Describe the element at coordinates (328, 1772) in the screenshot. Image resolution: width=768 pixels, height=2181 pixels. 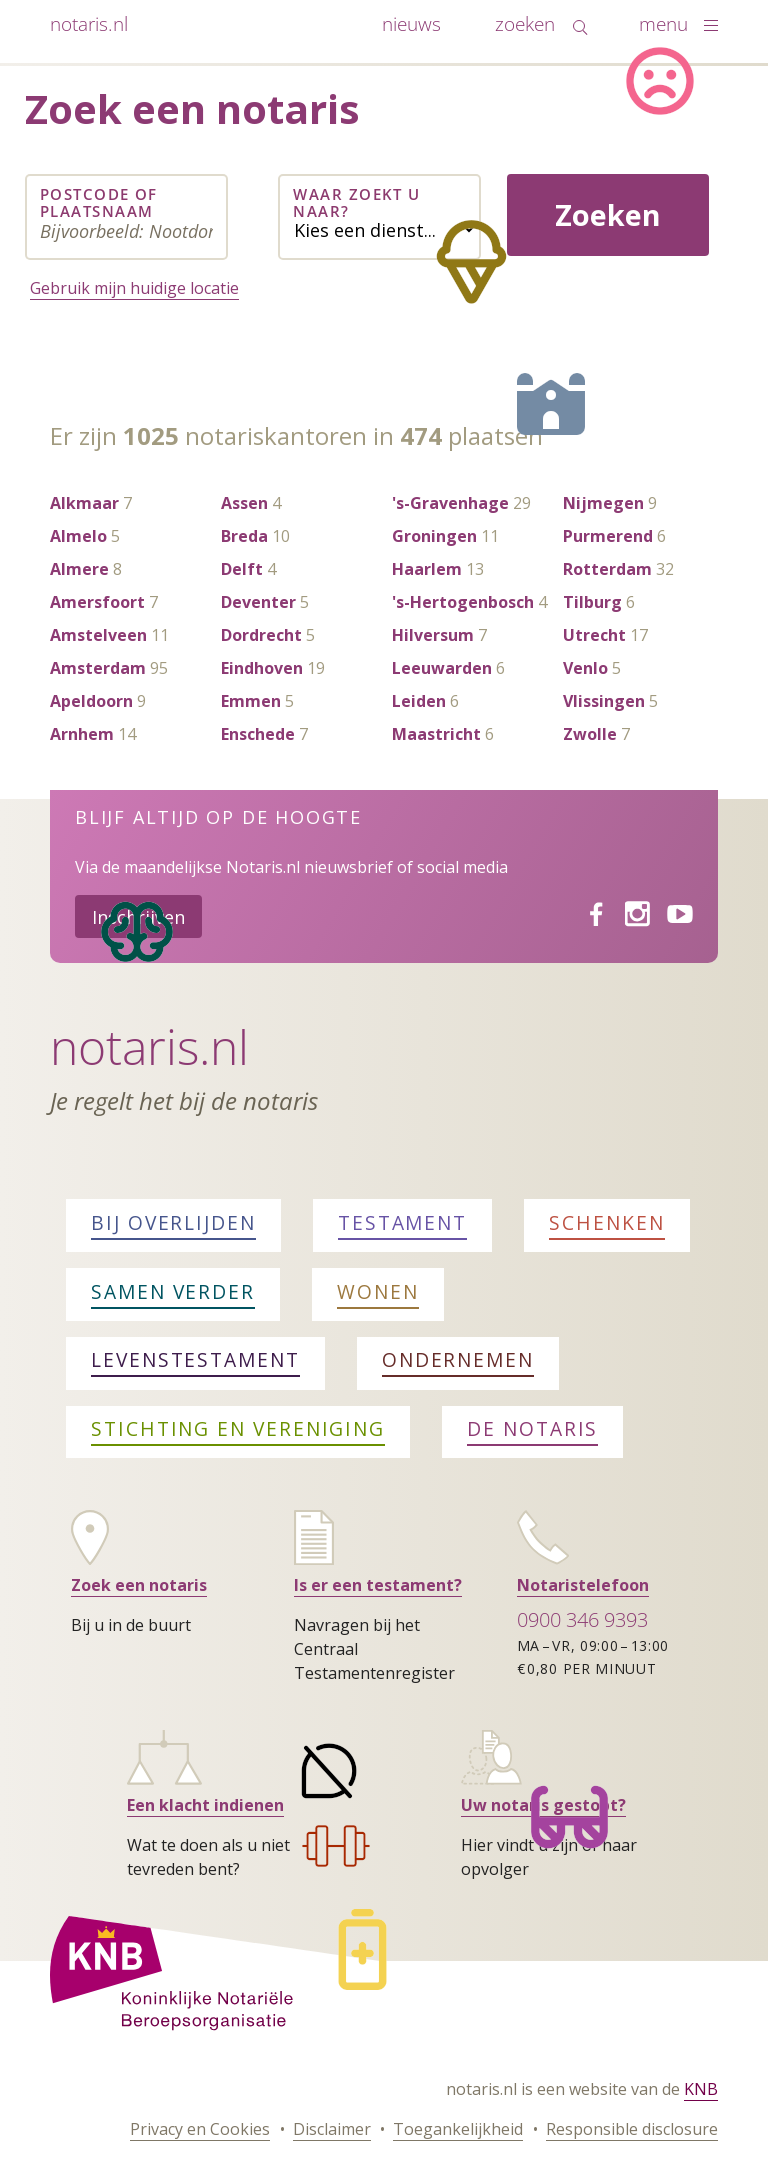
I see `mute or disable chat notifications` at that location.